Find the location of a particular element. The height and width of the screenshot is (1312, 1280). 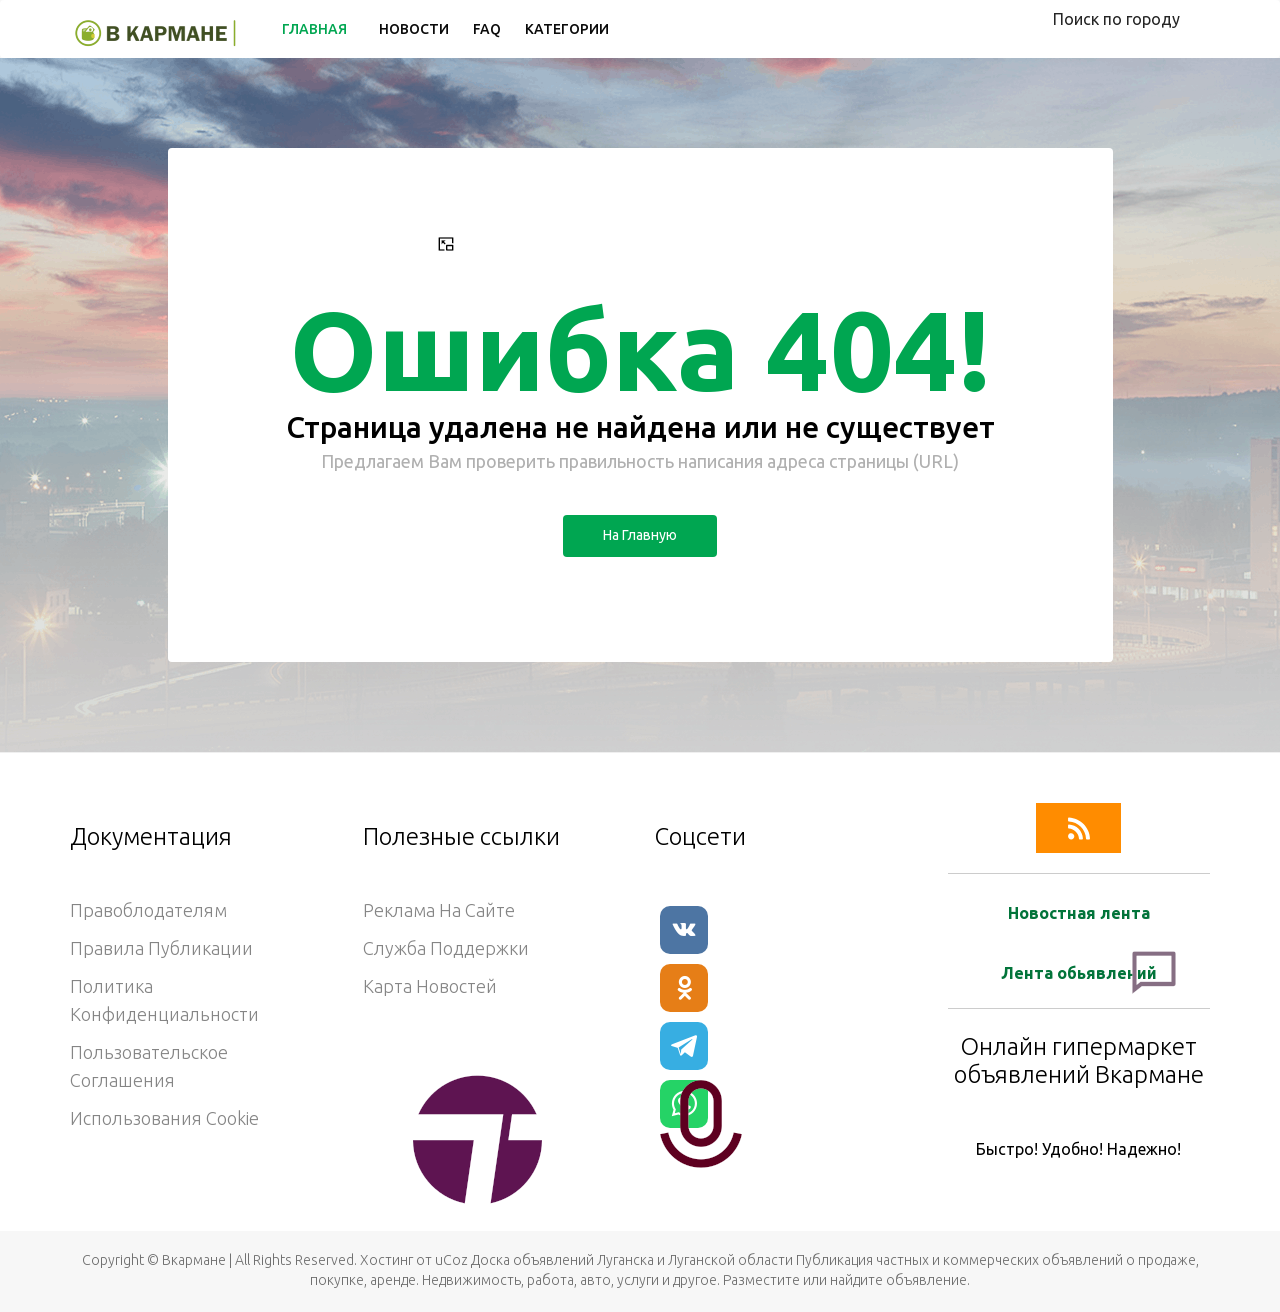

open chat or messaging is located at coordinates (1154, 971).